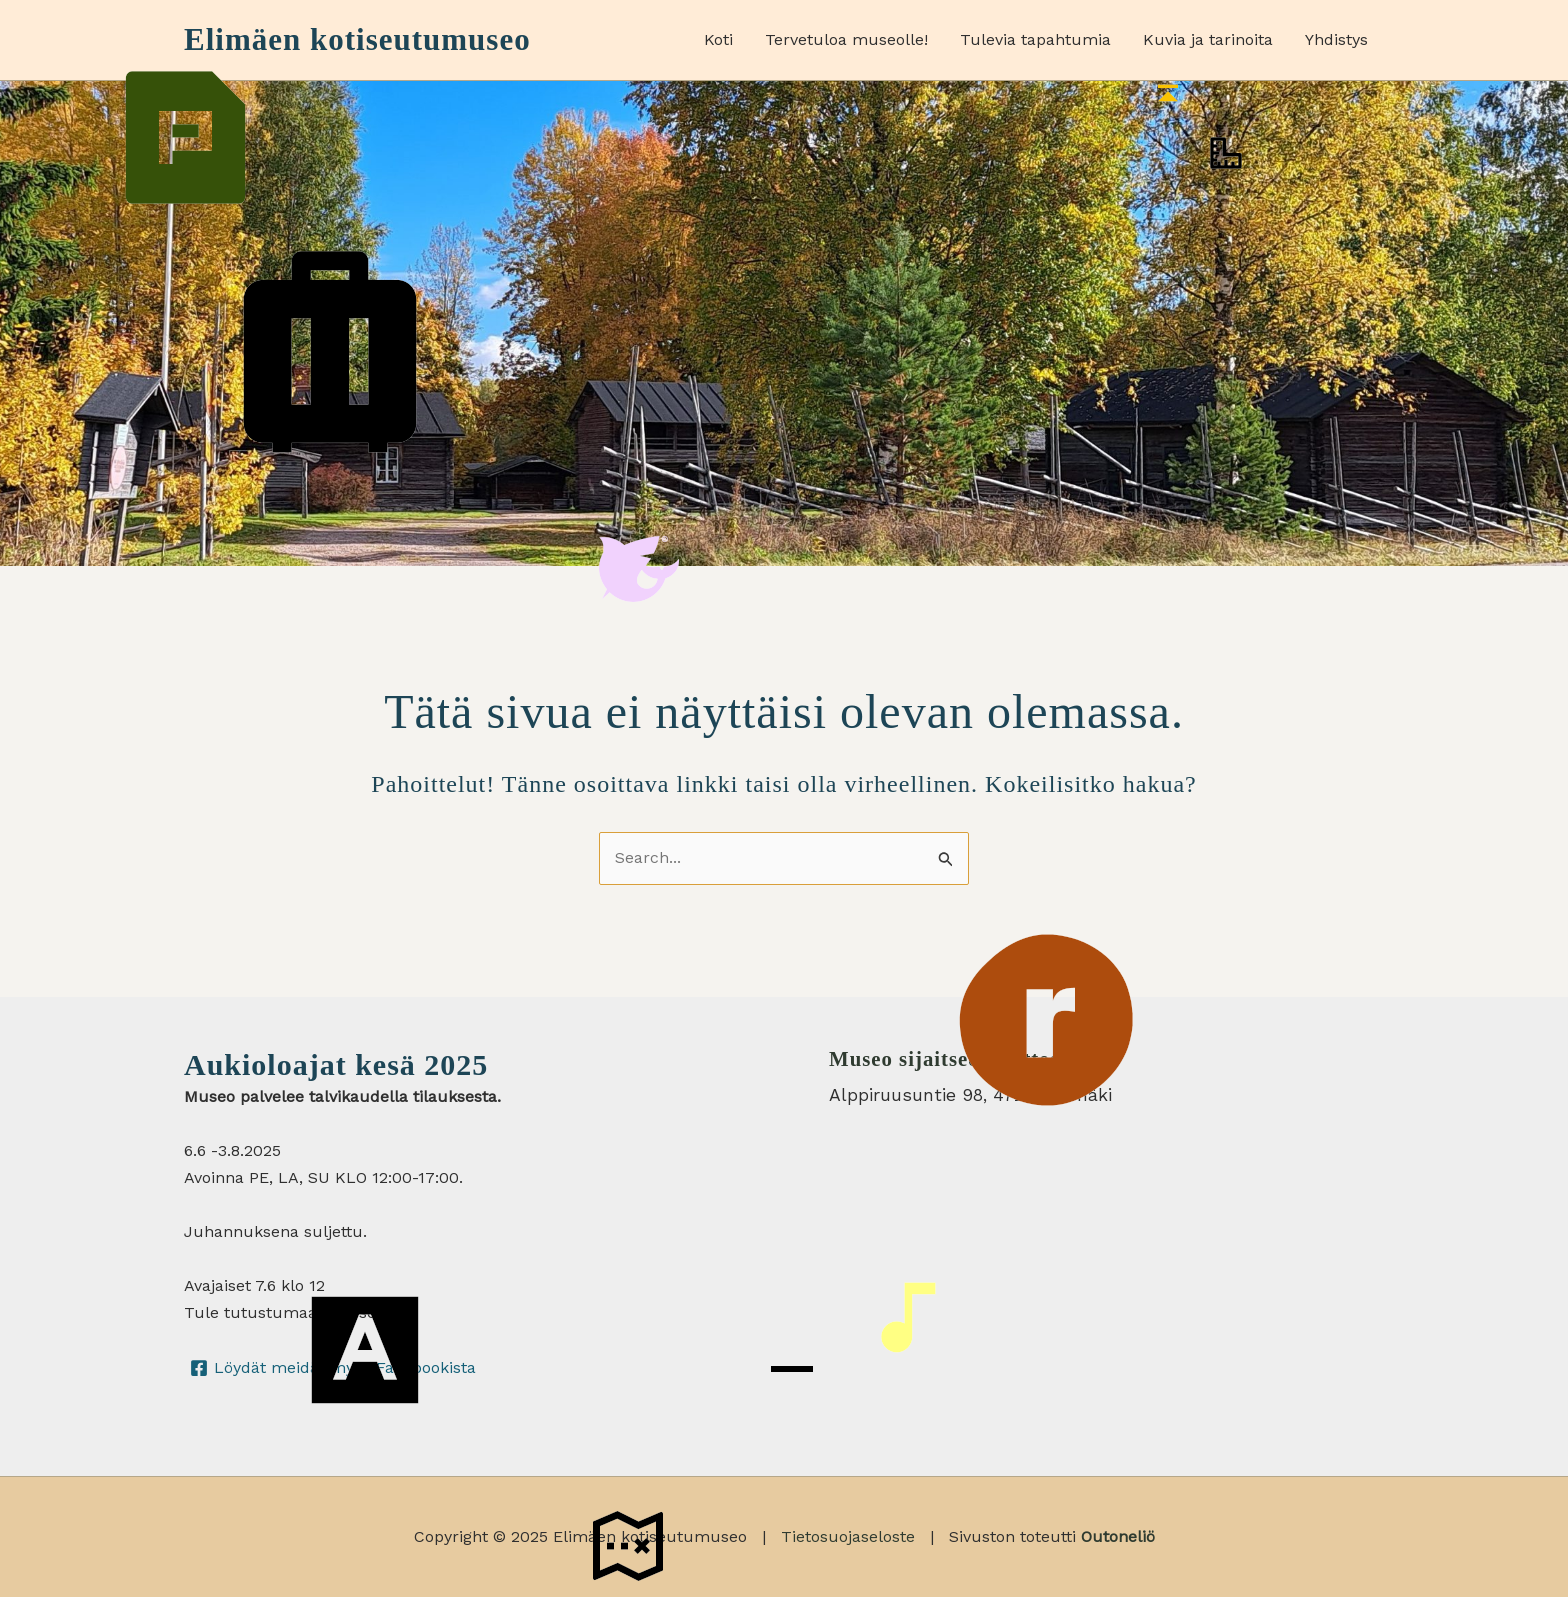 The width and height of the screenshot is (1568, 1597). Describe the element at coordinates (792, 1369) in the screenshot. I see `remove or subtract an item` at that location.